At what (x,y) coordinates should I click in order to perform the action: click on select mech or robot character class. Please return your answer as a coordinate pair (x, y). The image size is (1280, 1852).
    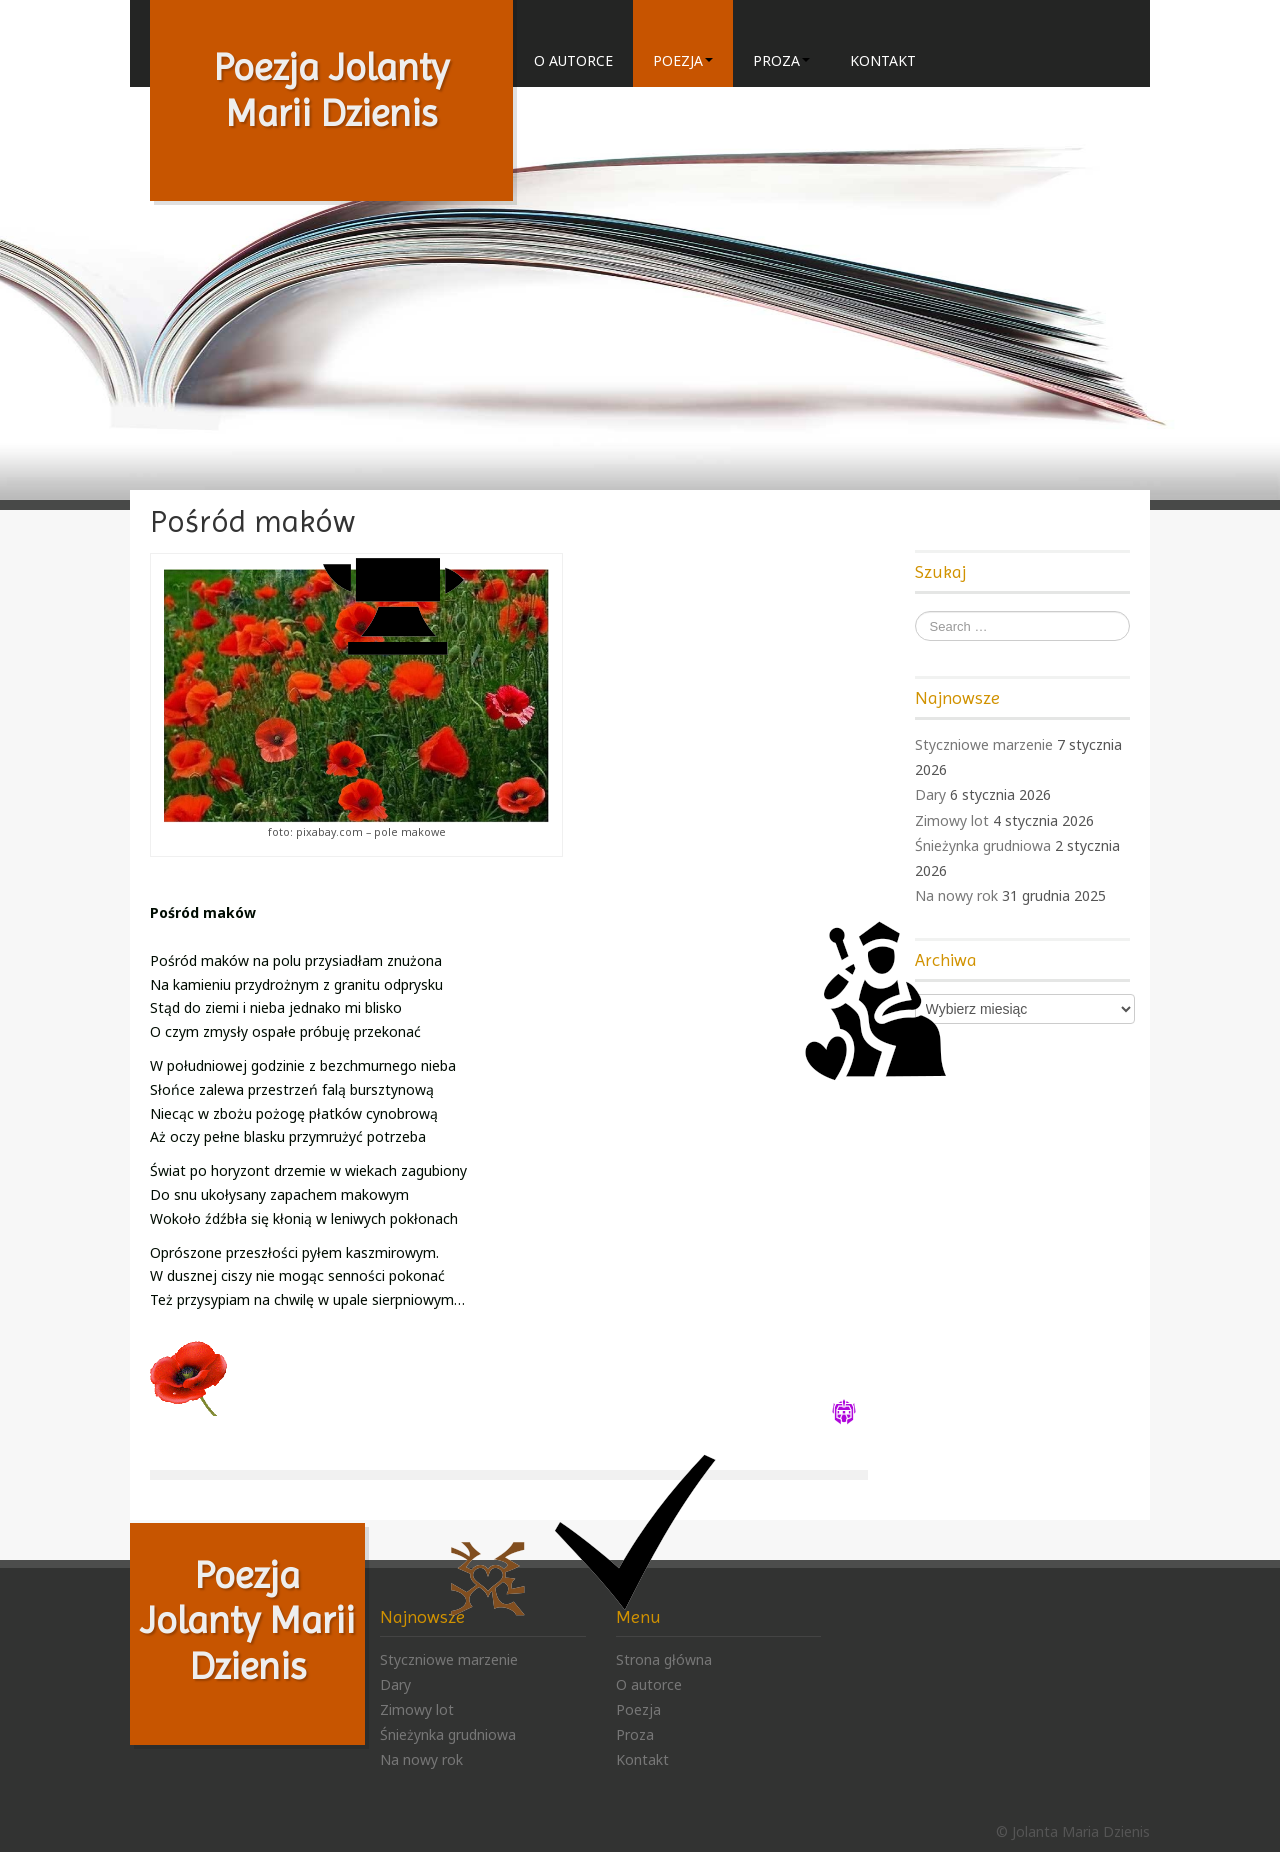
    Looking at the image, I should click on (844, 1412).